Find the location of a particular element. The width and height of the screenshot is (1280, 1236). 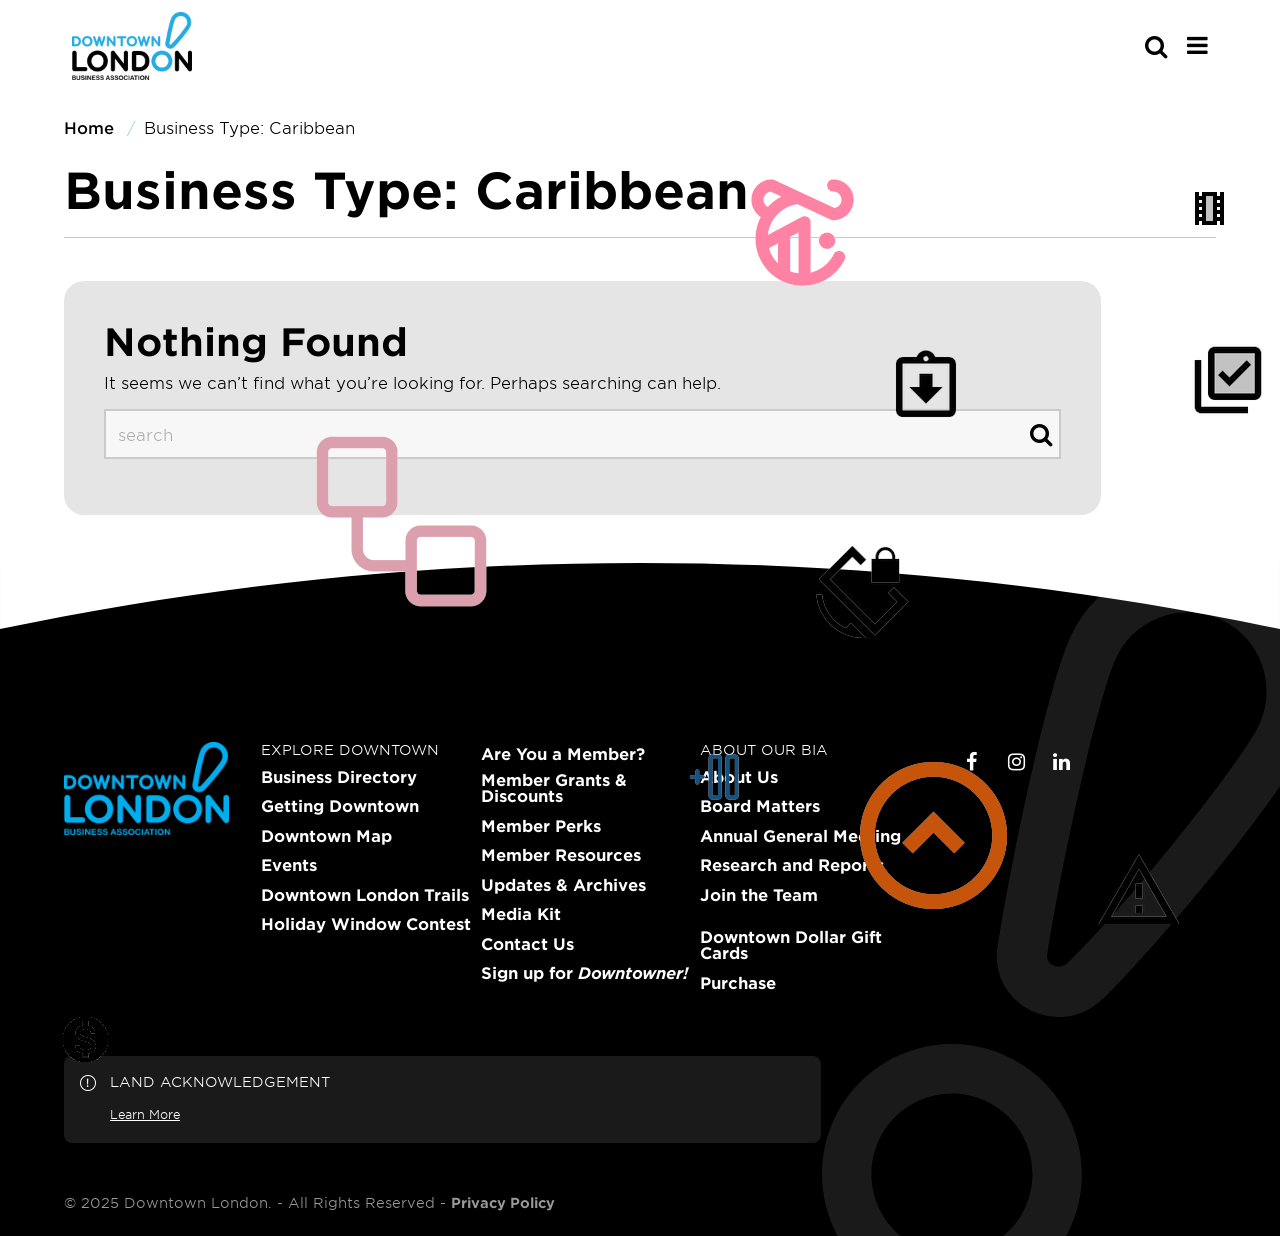

access movies or video content is located at coordinates (1209, 208).